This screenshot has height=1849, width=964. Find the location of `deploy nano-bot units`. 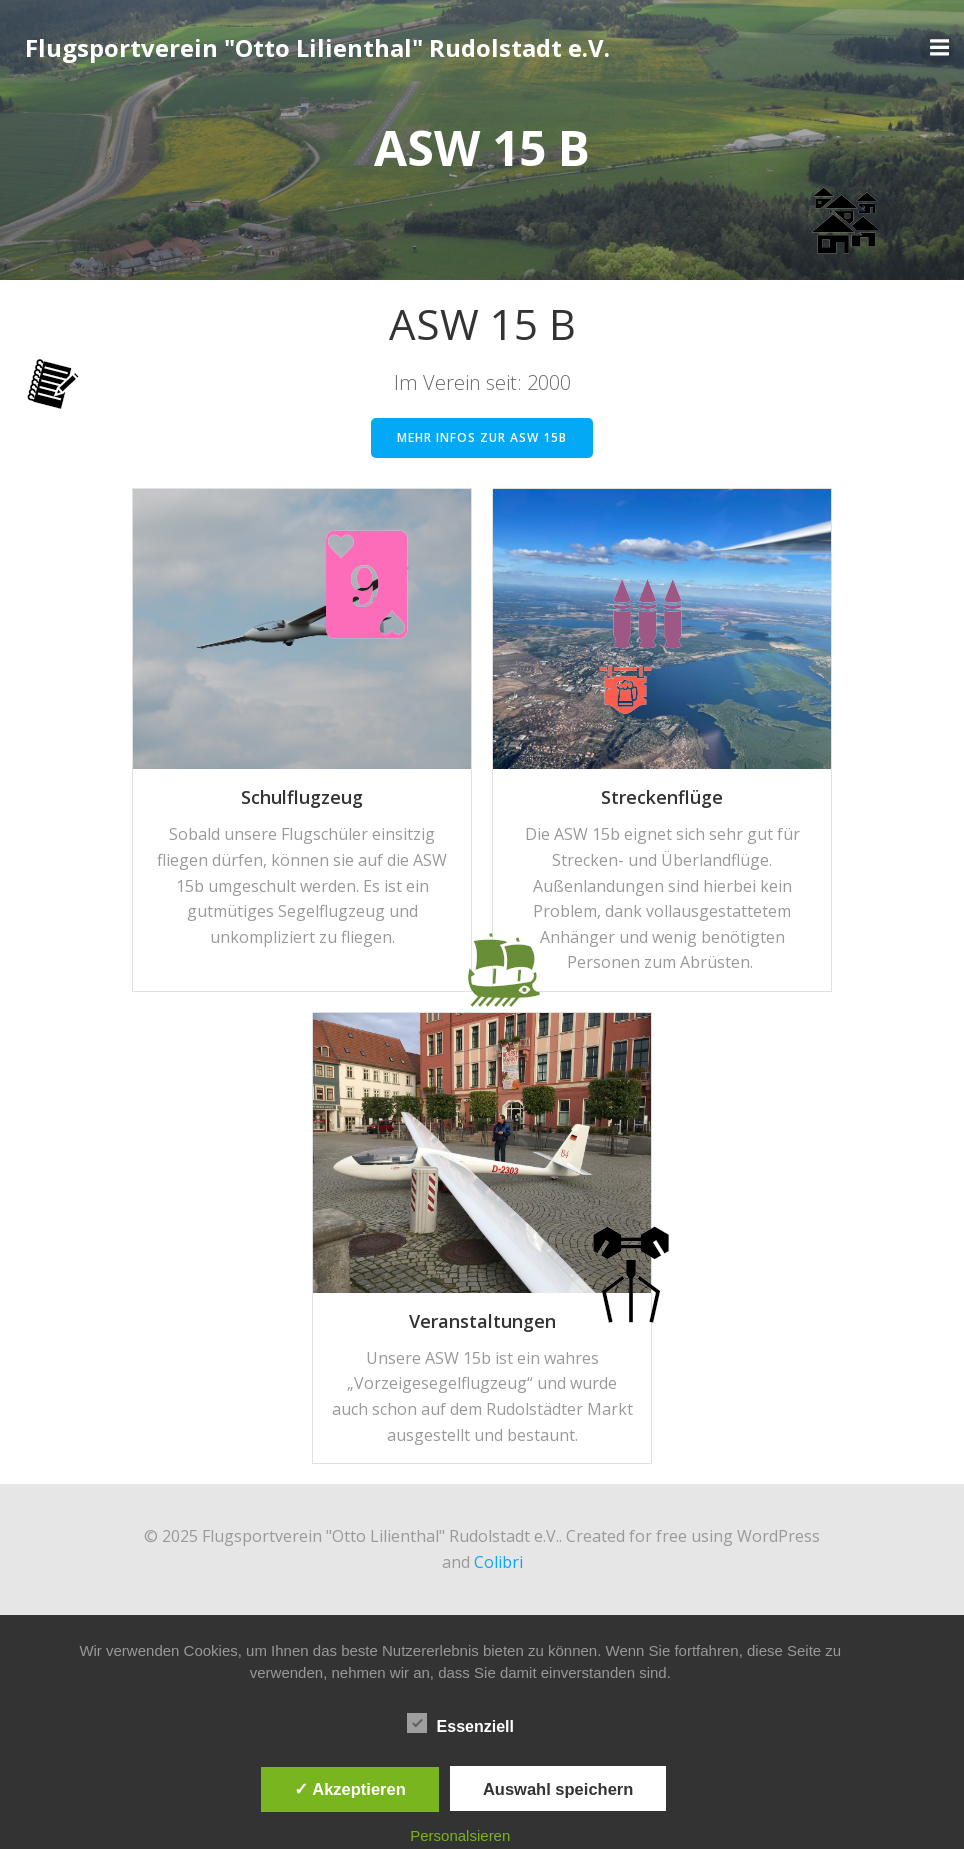

deploy nano-bot units is located at coordinates (631, 1275).